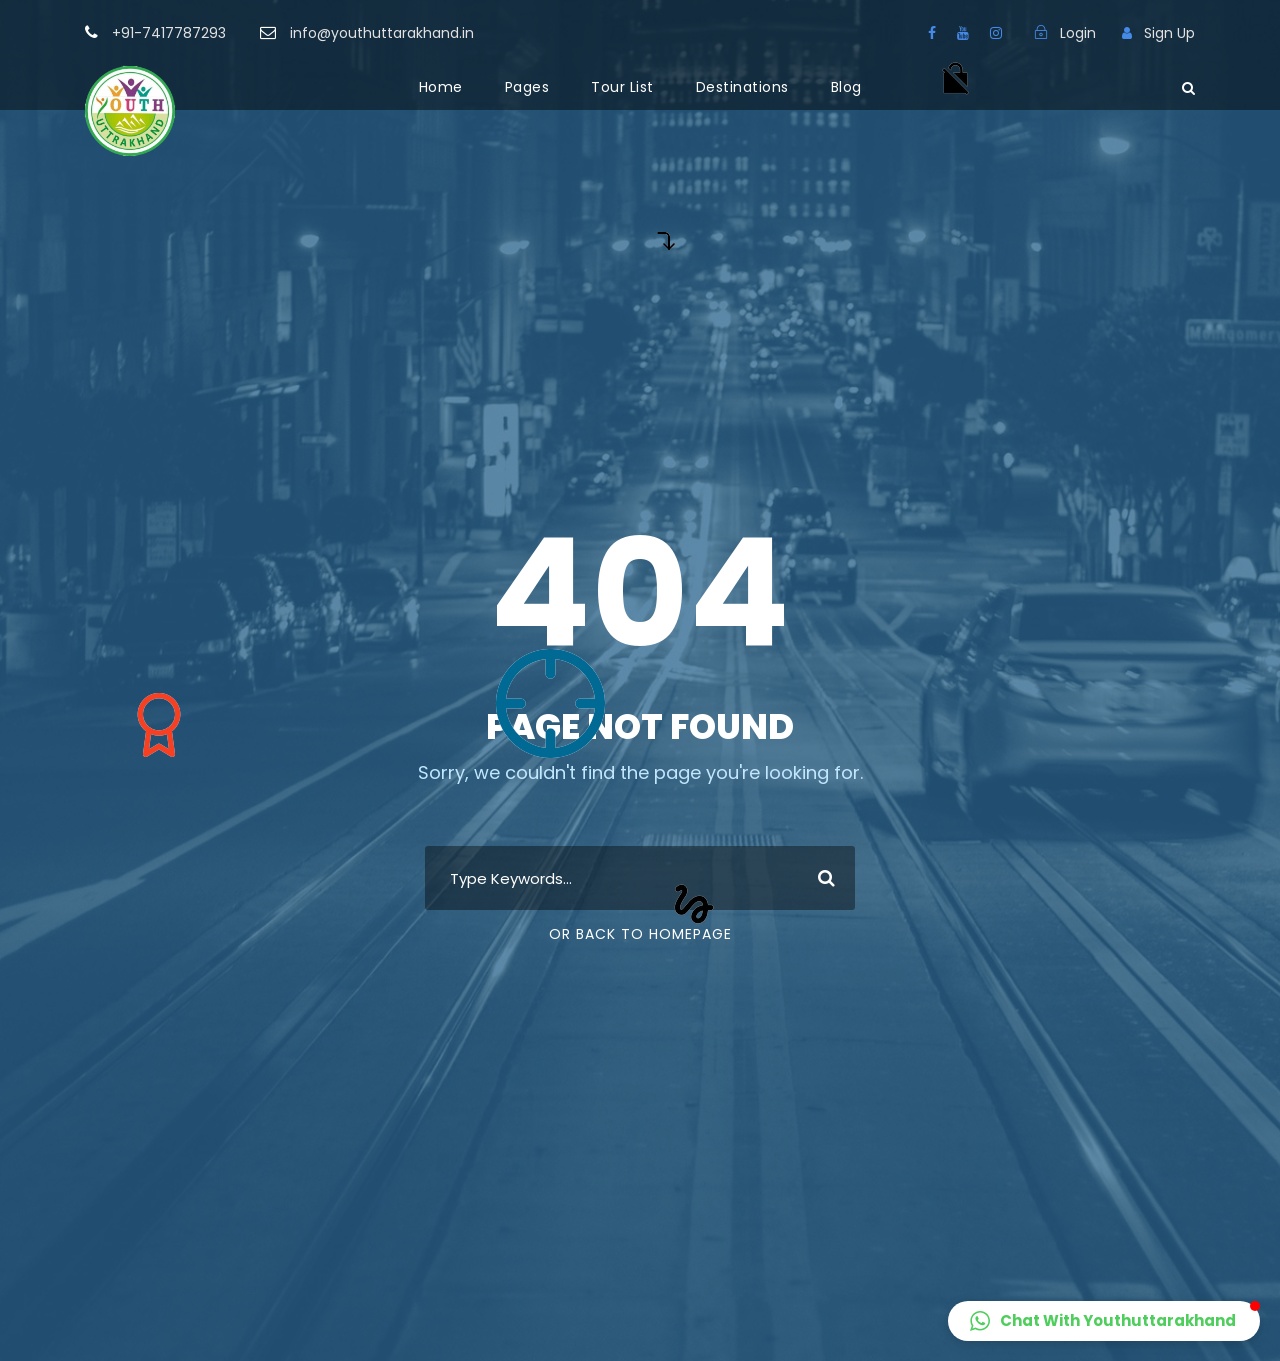 The height and width of the screenshot is (1361, 1280). What do you see at coordinates (666, 241) in the screenshot?
I see `move item to the right and down` at bounding box center [666, 241].